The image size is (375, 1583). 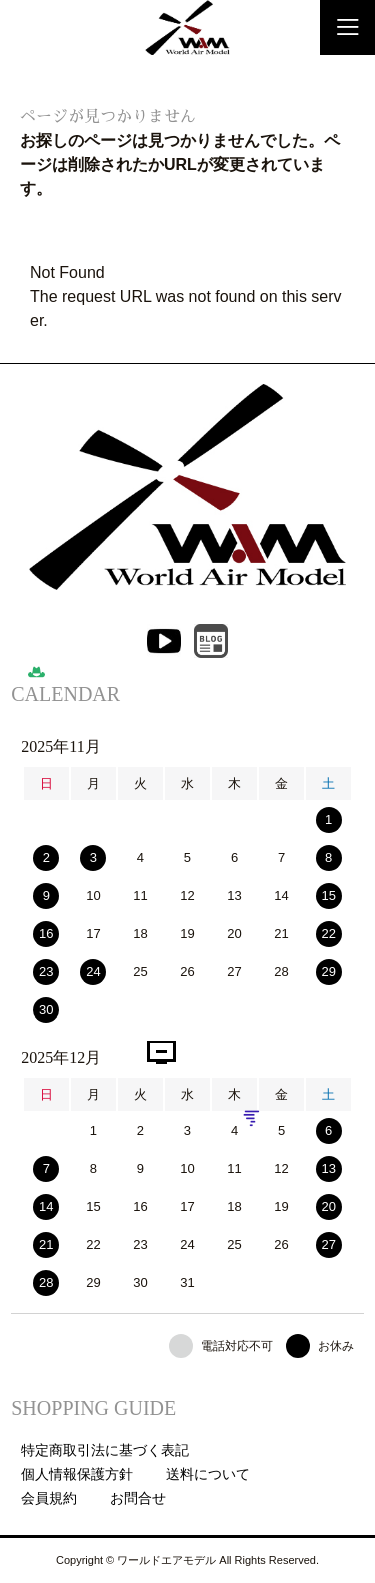 What do you see at coordinates (161, 1052) in the screenshot?
I see `remove item from media queue` at bounding box center [161, 1052].